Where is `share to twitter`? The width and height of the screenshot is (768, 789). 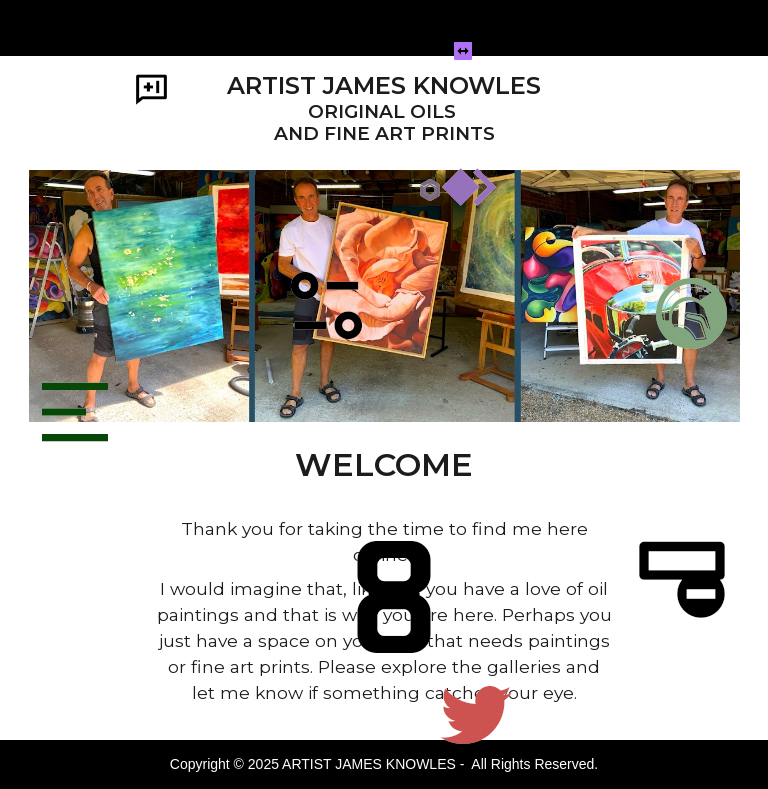 share to twitter is located at coordinates (476, 715).